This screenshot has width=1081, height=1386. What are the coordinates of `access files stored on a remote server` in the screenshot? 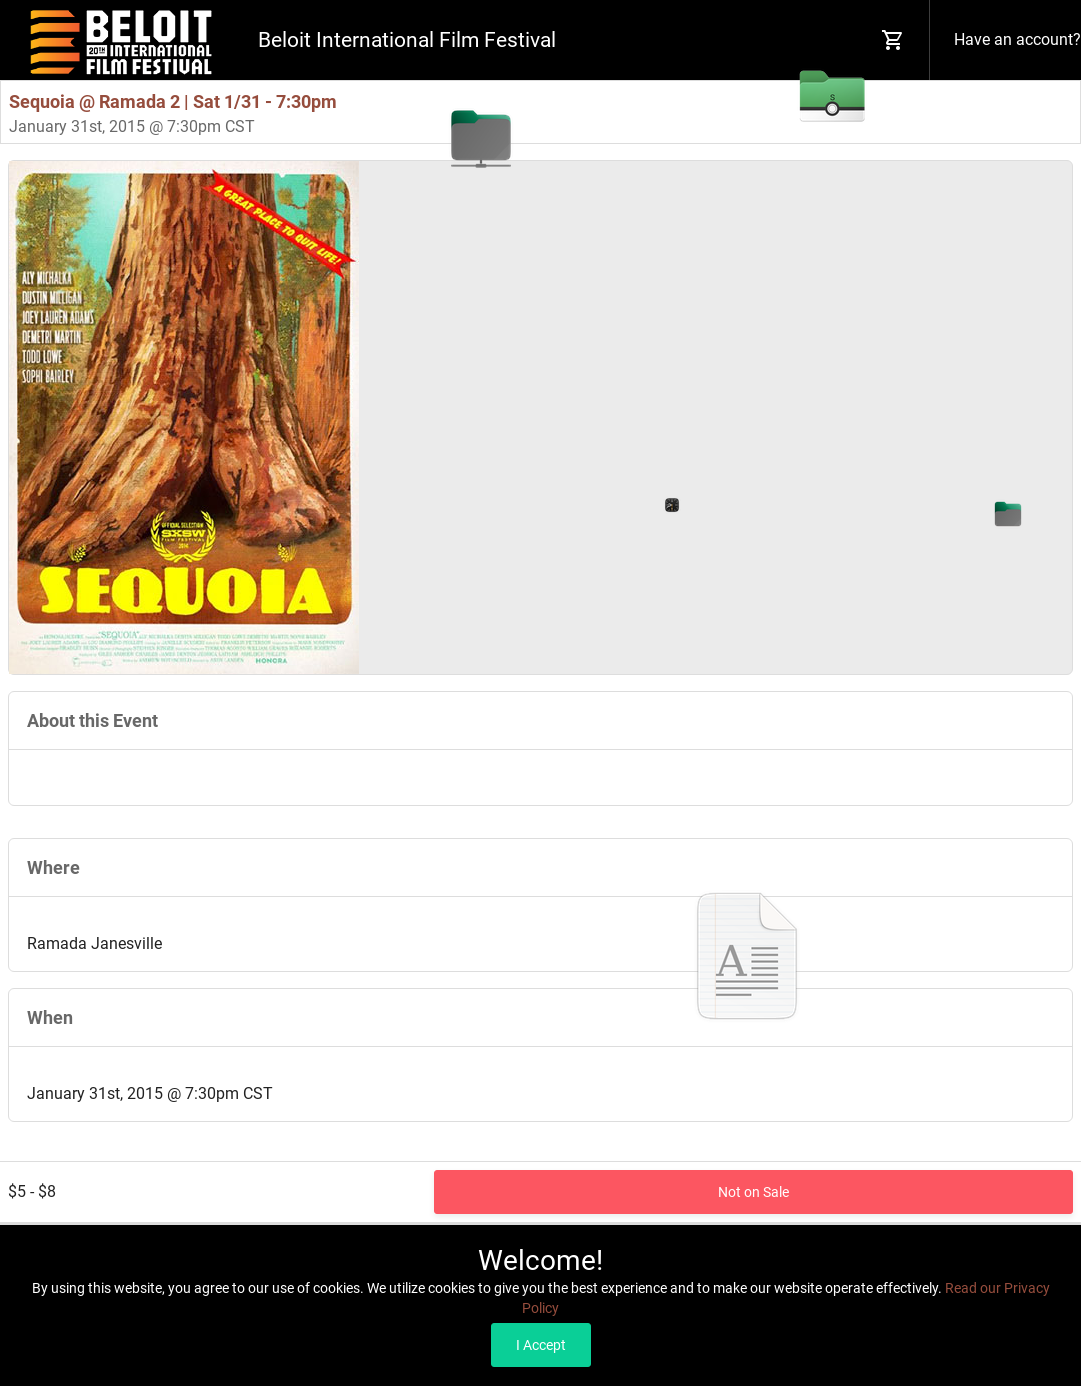 It's located at (481, 138).